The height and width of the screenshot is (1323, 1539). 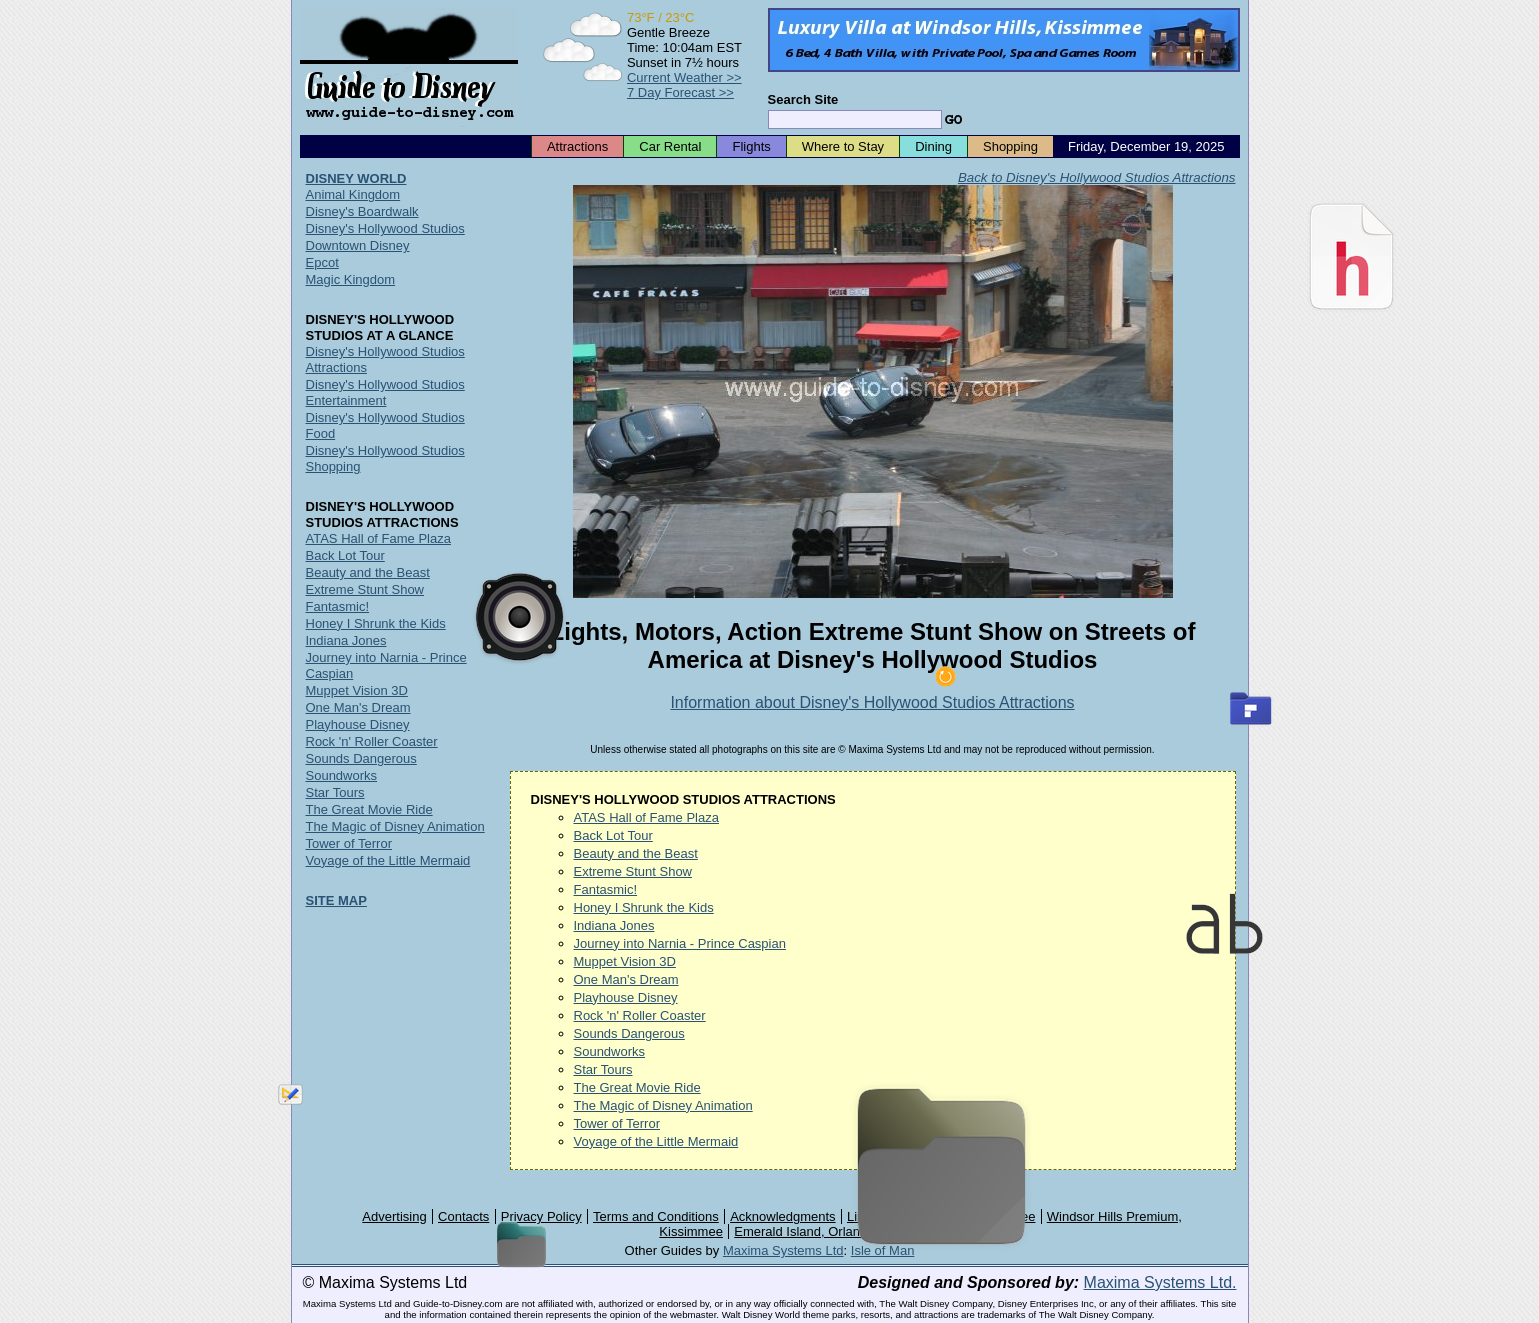 What do you see at coordinates (945, 676) in the screenshot?
I see `reboot or restart the system` at bounding box center [945, 676].